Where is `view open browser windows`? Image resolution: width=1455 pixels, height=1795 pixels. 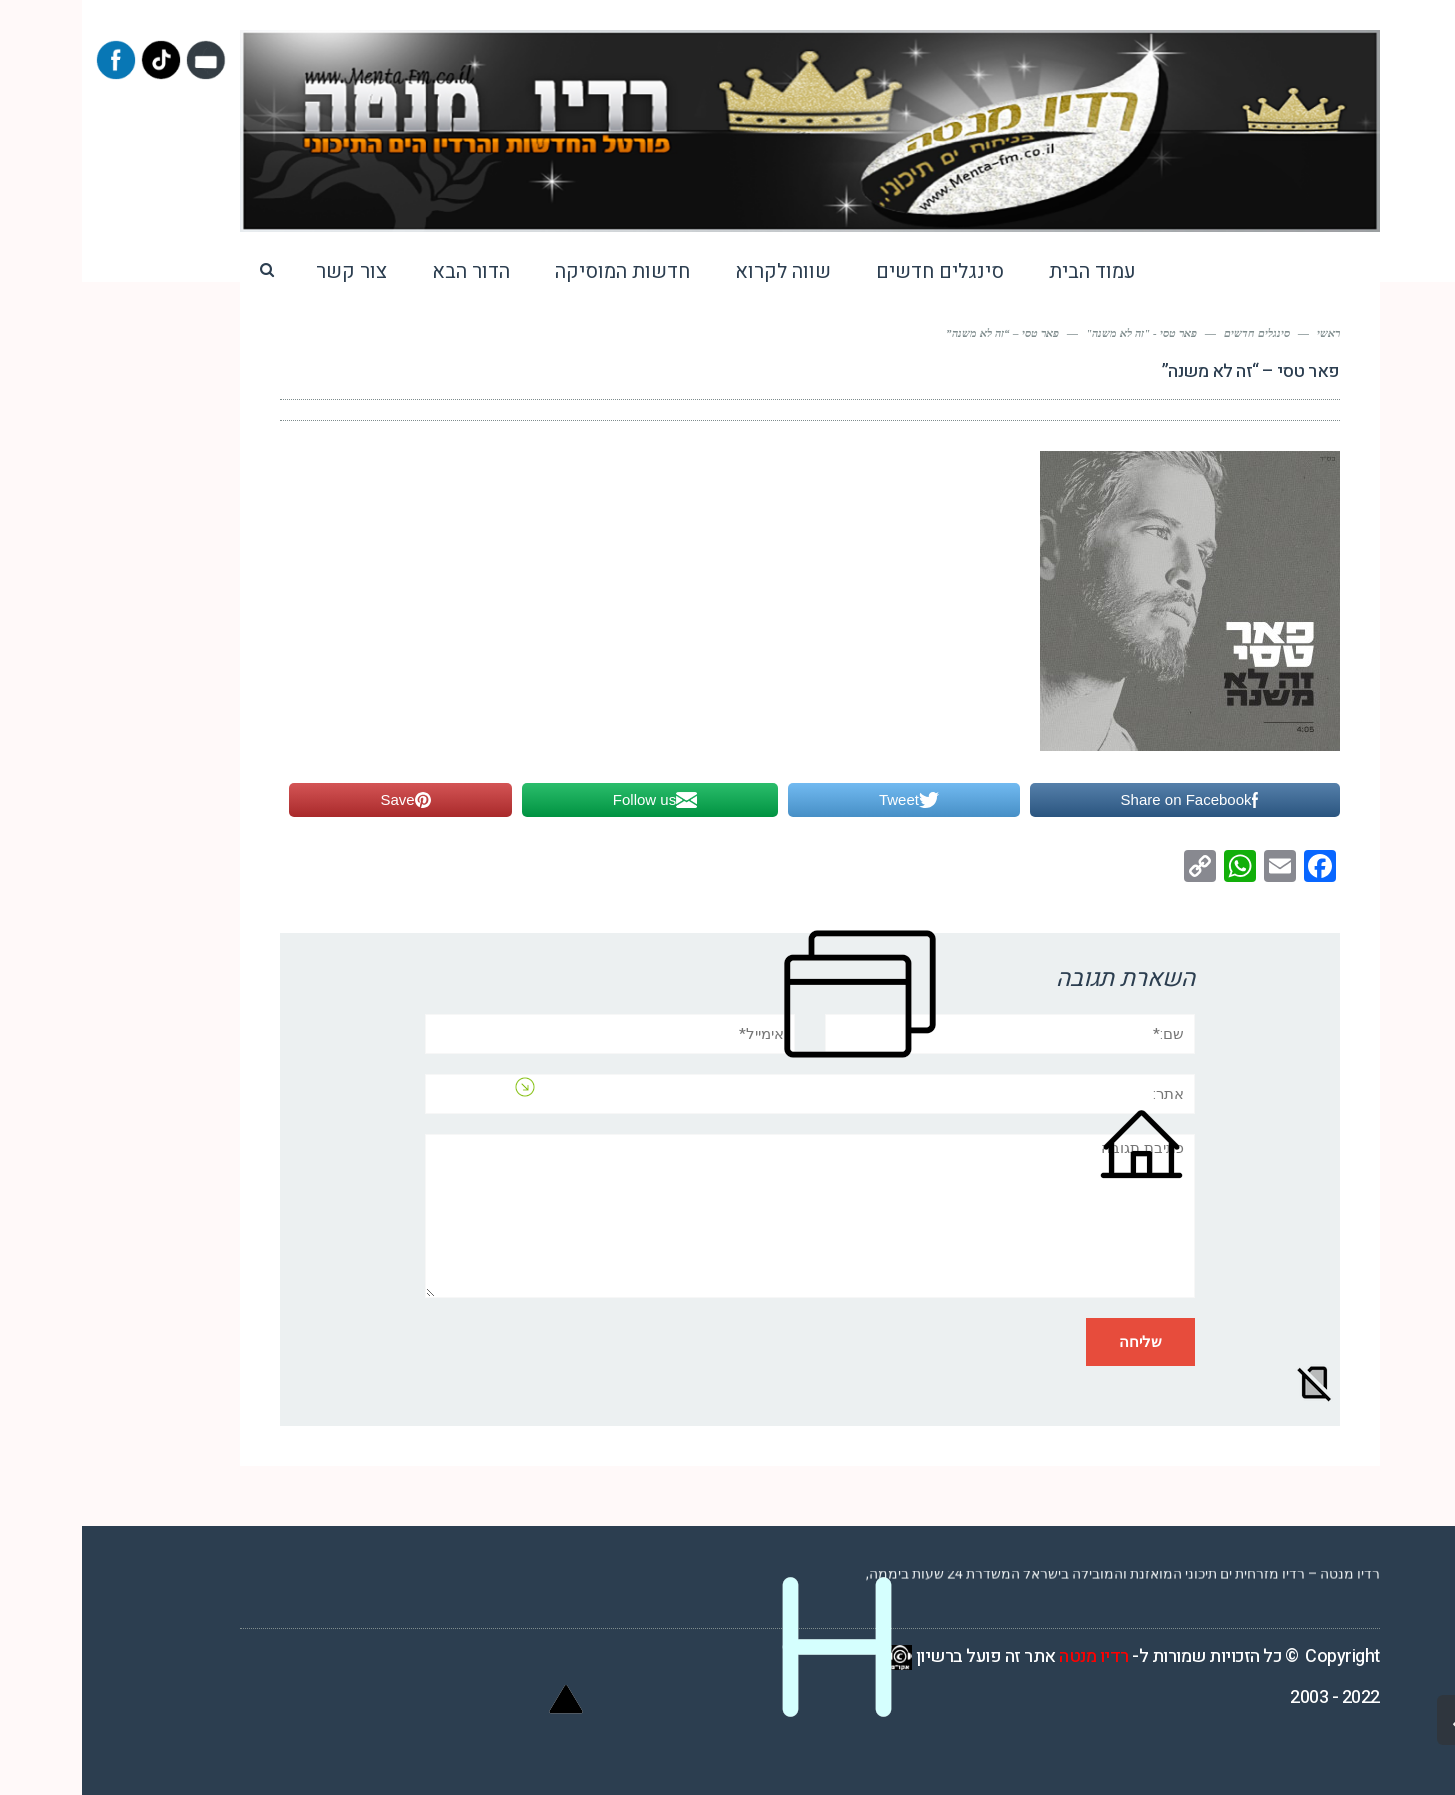 view open browser windows is located at coordinates (860, 994).